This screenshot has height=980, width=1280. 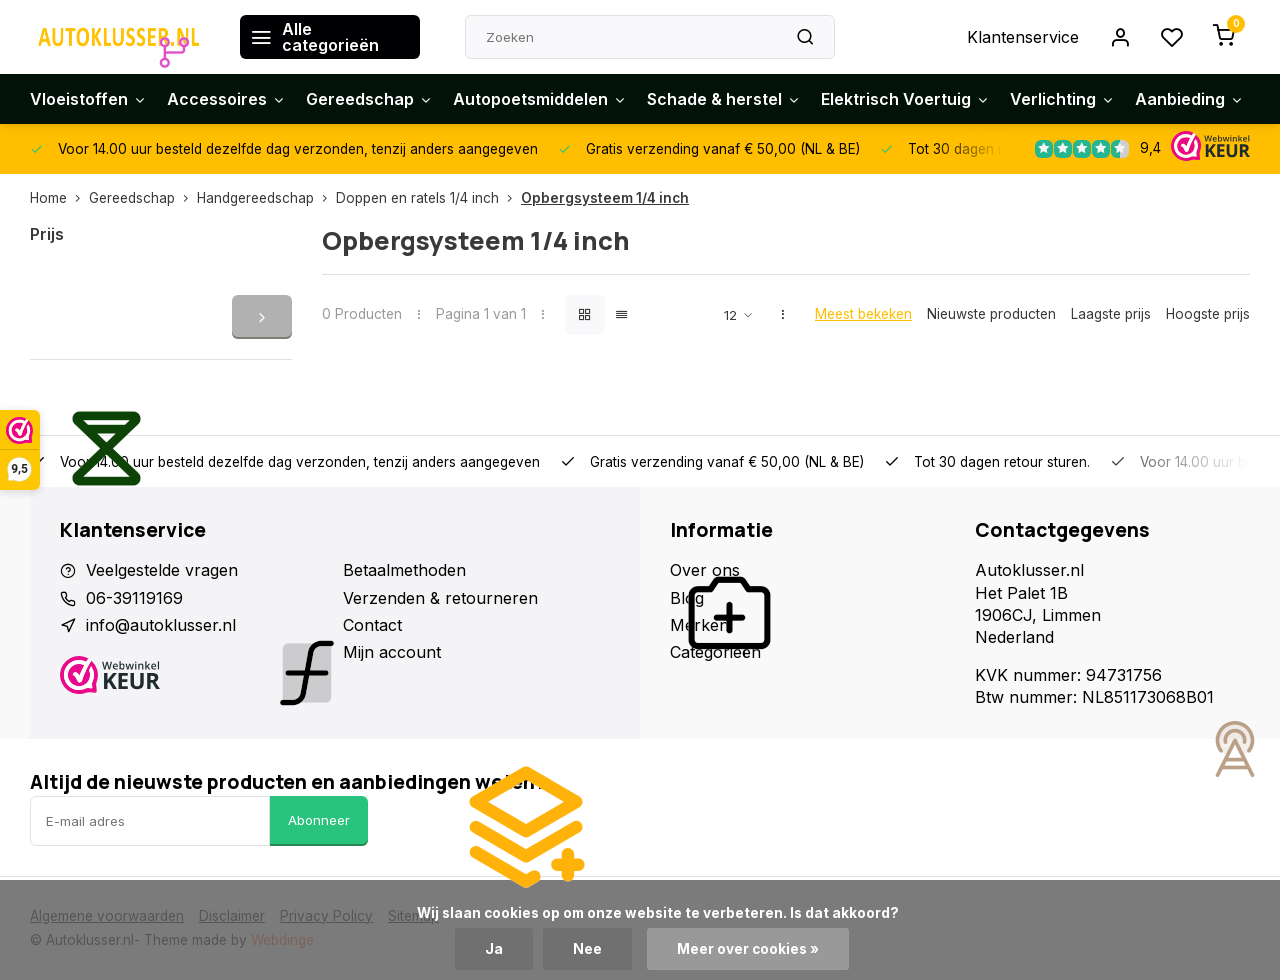 I want to click on add a new layer to the stack, so click(x=526, y=827).